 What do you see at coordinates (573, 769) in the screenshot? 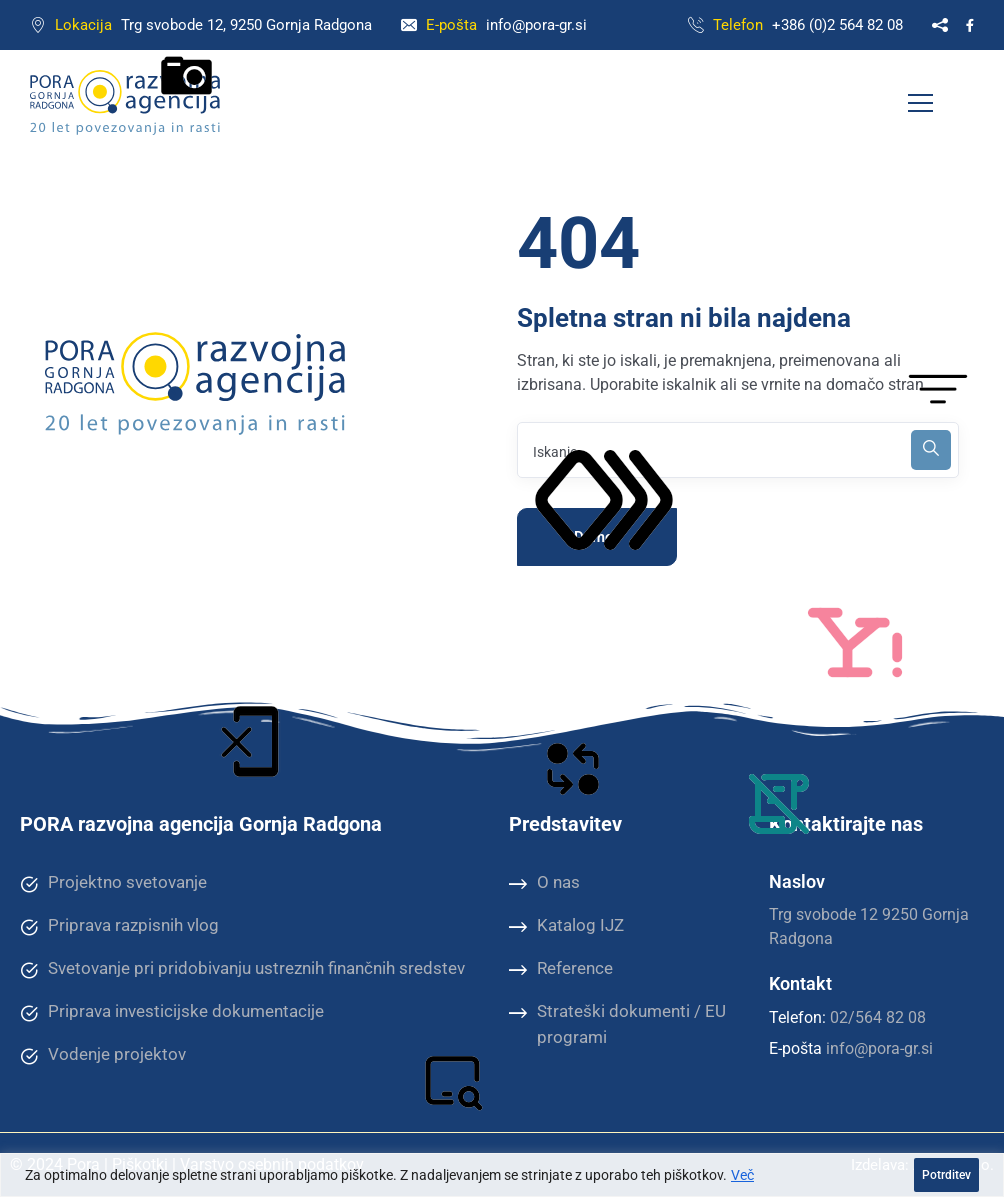
I see `transform or convert between formats` at bounding box center [573, 769].